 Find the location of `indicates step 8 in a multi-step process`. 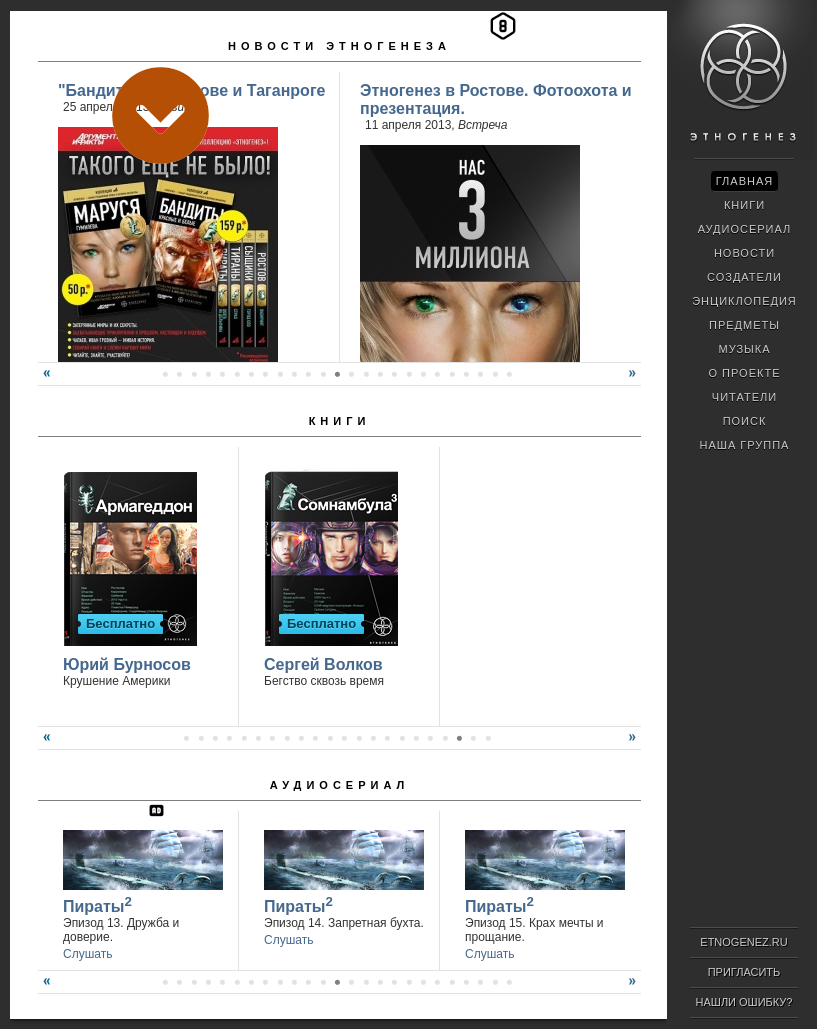

indicates step 8 in a multi-step process is located at coordinates (503, 26).